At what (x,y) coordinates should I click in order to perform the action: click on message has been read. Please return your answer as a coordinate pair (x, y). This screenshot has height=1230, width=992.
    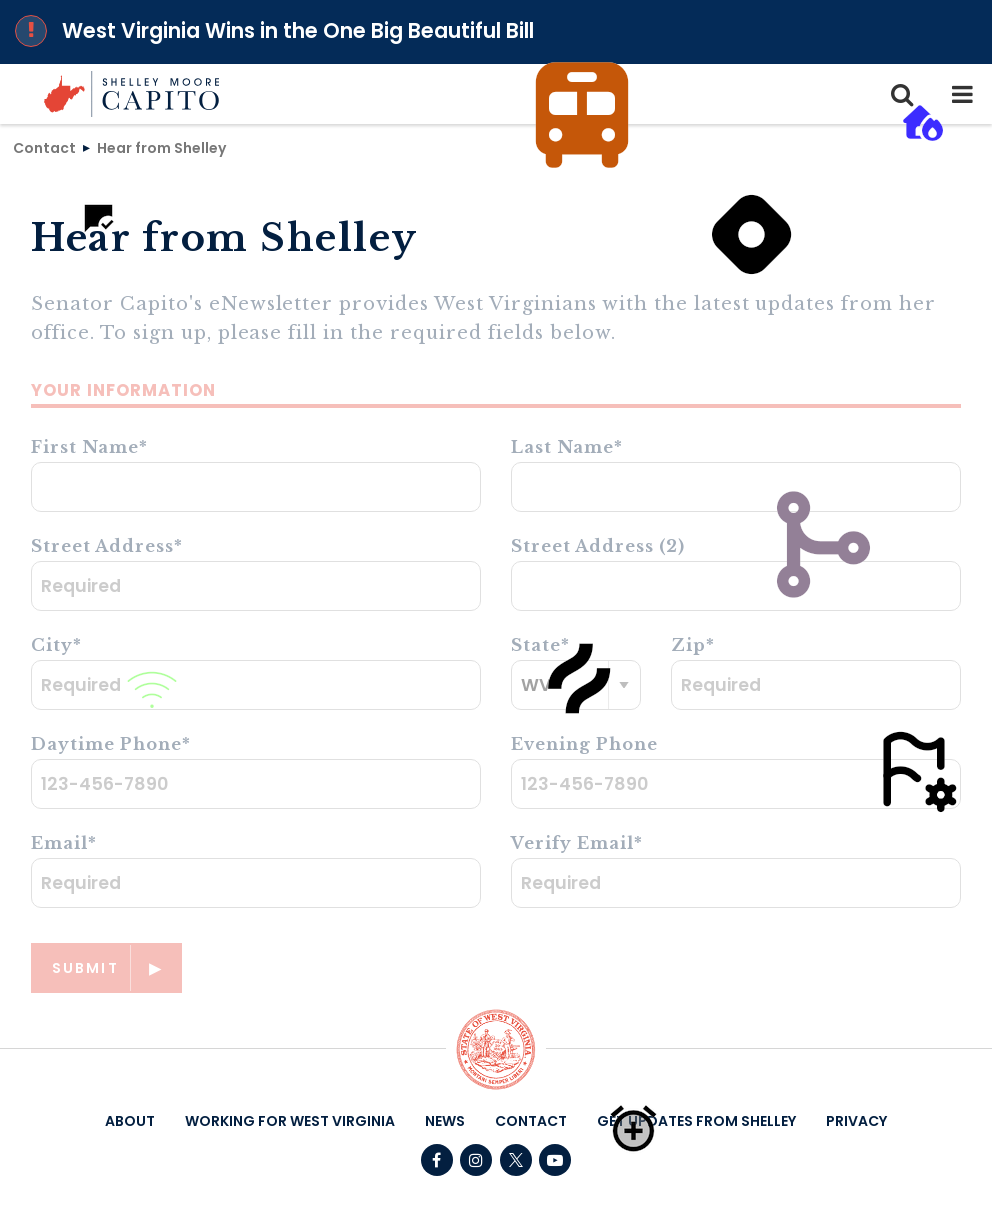
    Looking at the image, I should click on (98, 218).